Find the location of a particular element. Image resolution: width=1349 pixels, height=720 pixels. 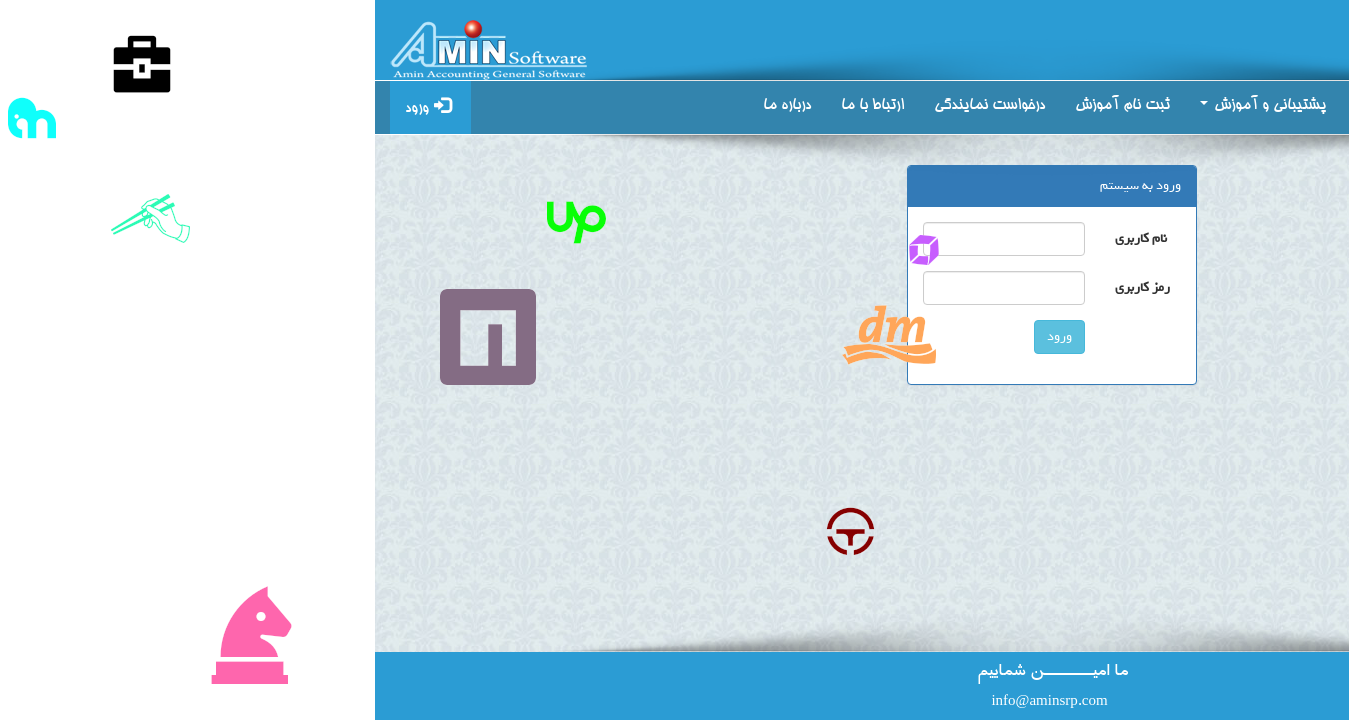

access driving or navigation mode is located at coordinates (850, 531).